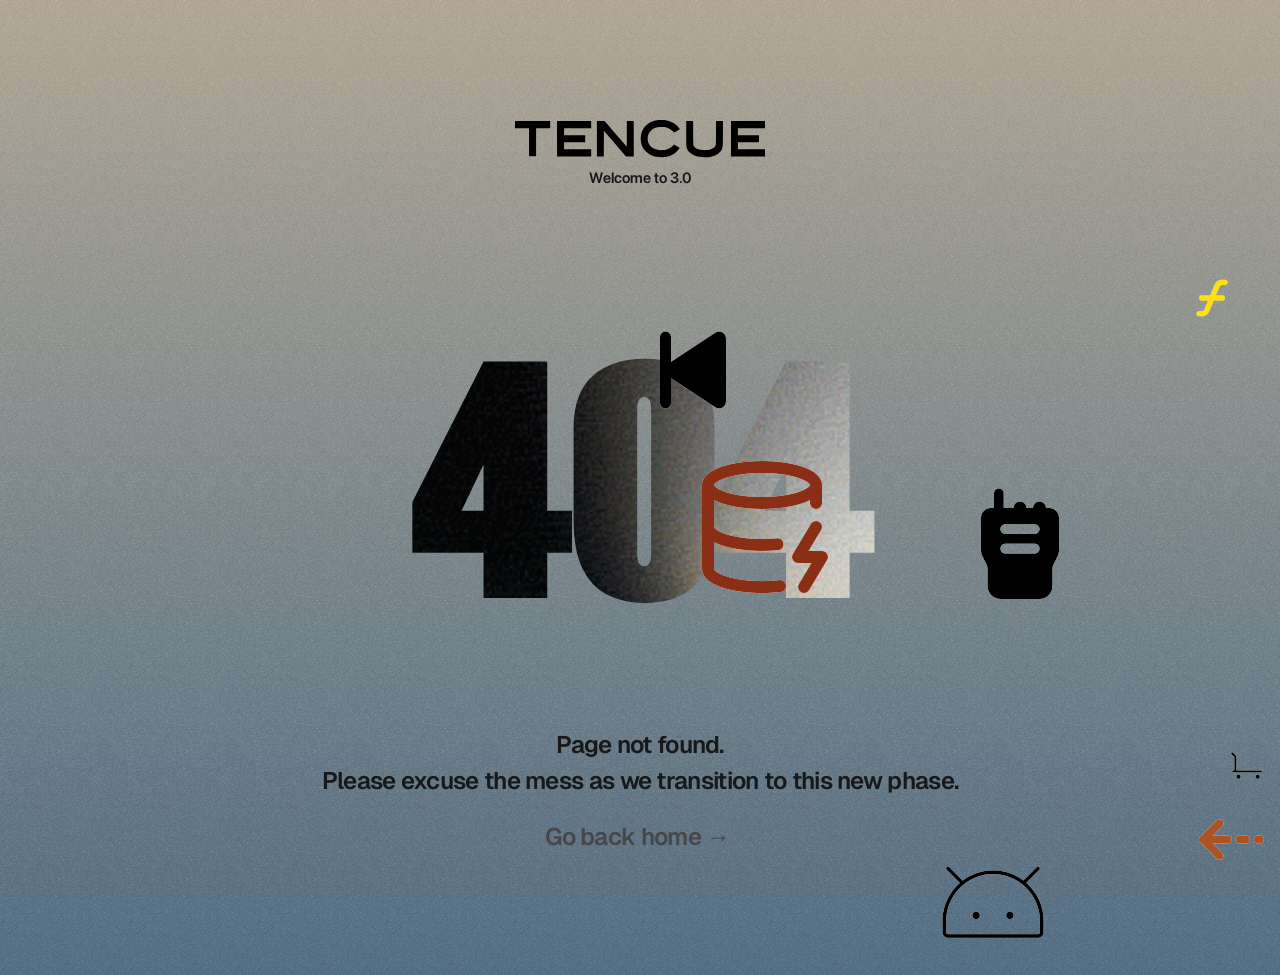 This screenshot has width=1280, height=975. Describe the element at coordinates (762, 527) in the screenshot. I see `database with active or real-time processing` at that location.